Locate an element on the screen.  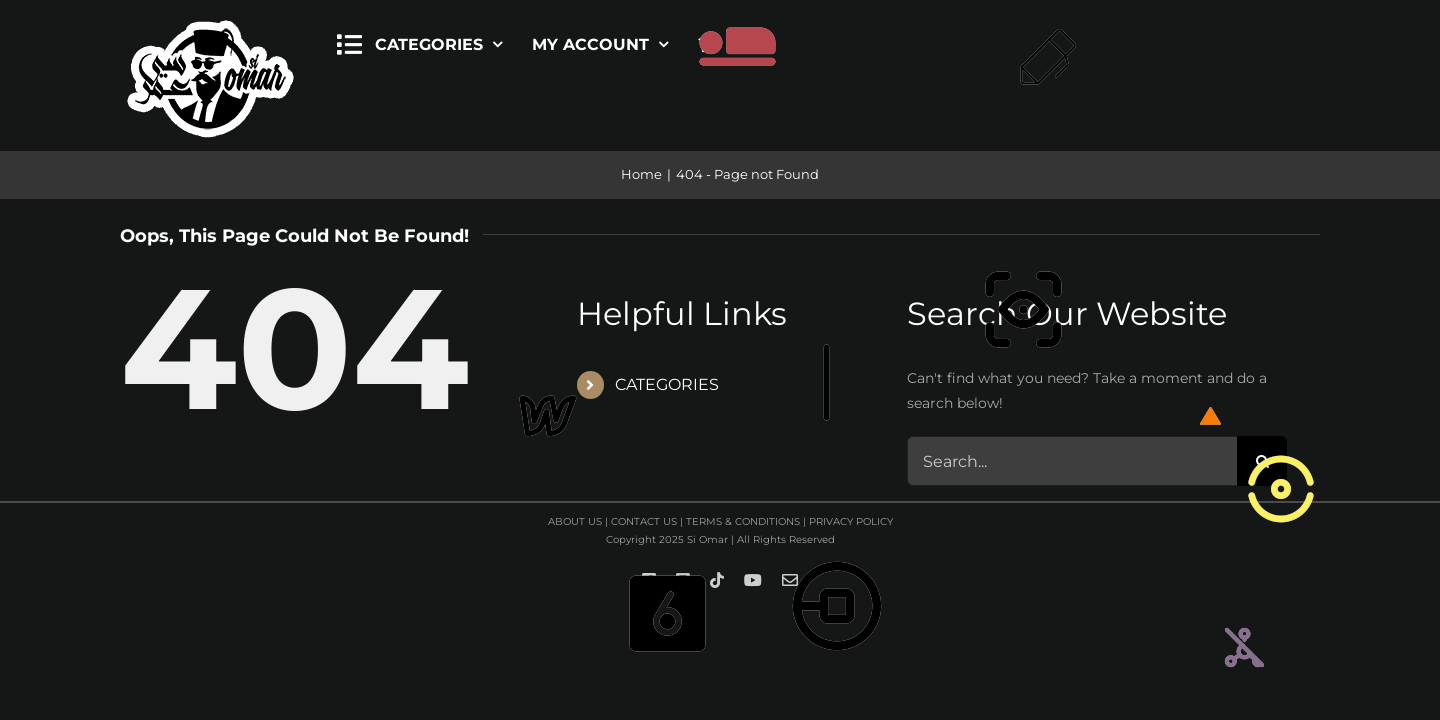
view hotel or accommodation options is located at coordinates (737, 46).